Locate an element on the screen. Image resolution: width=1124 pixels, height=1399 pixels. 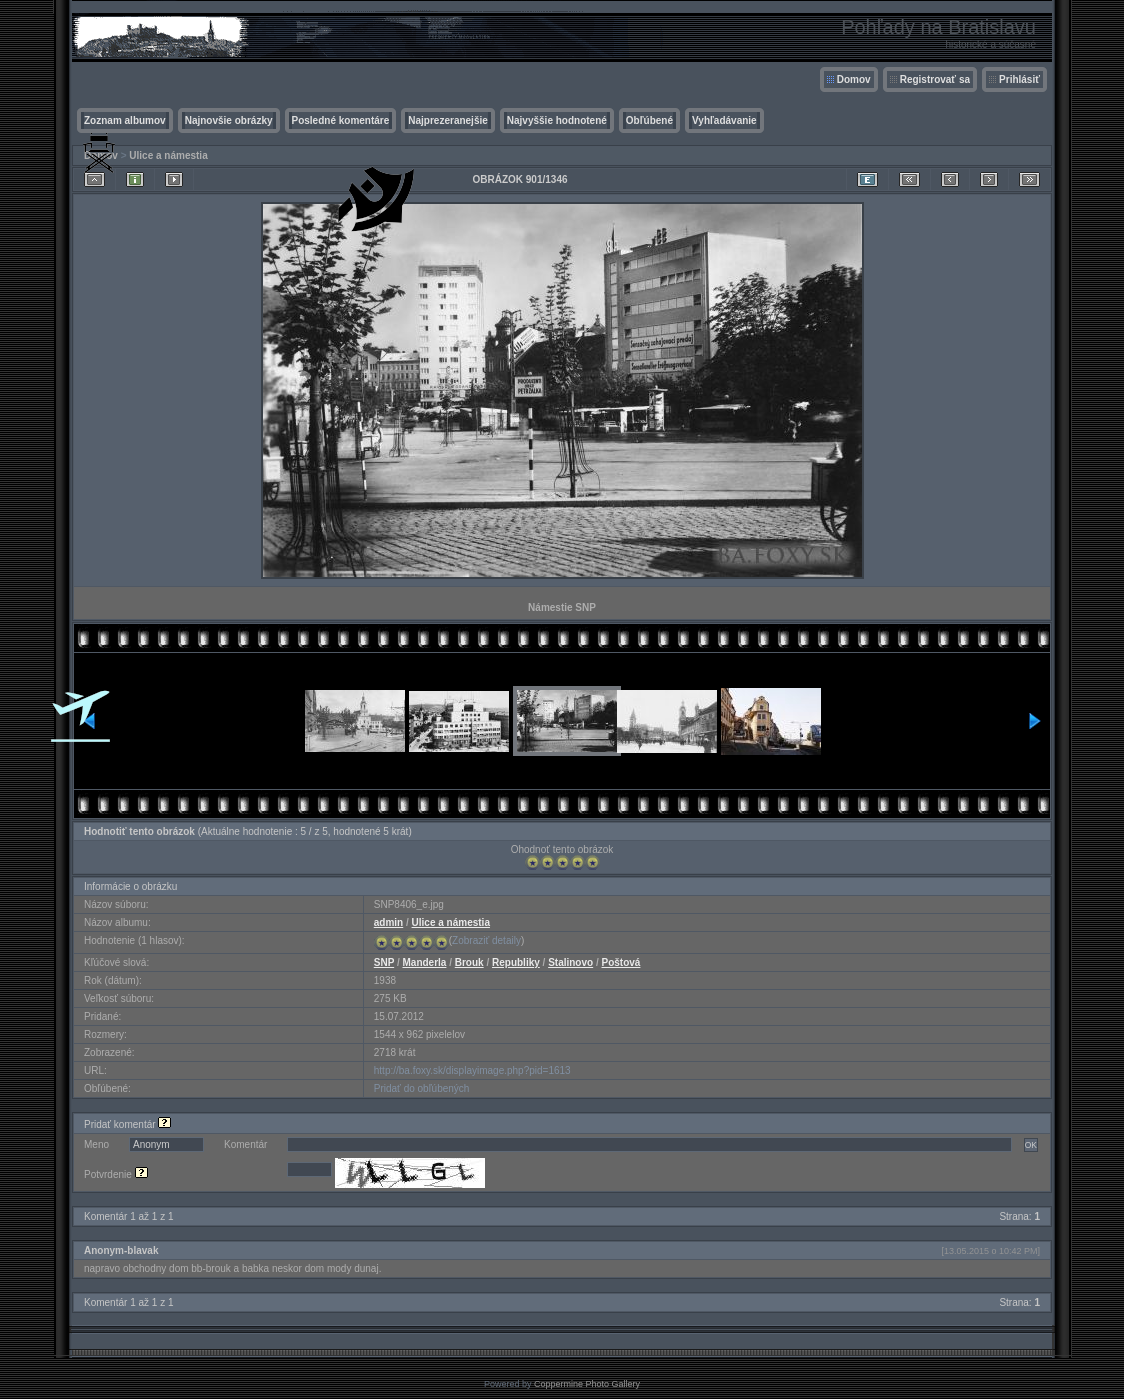
view departing flights is located at coordinates (80, 715).